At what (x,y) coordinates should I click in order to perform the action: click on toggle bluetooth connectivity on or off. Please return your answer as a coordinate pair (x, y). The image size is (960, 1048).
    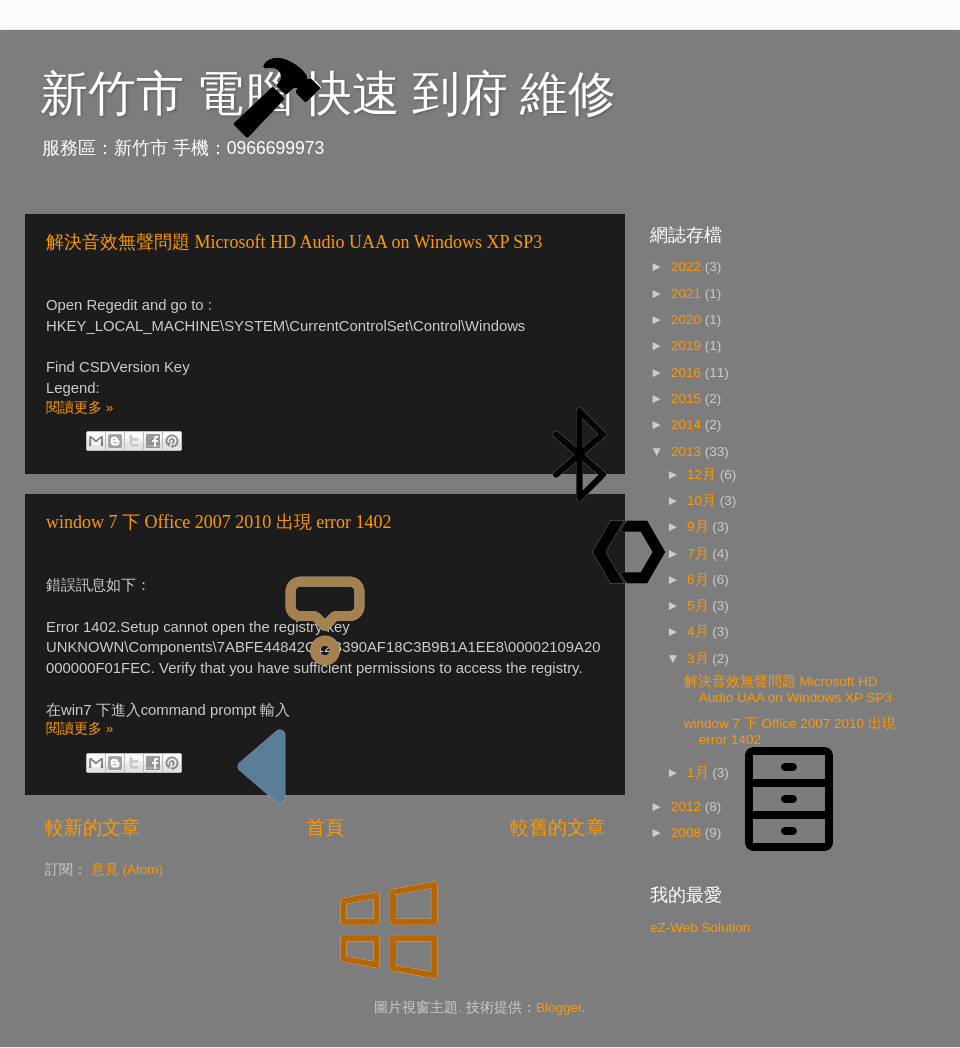
    Looking at the image, I should click on (579, 454).